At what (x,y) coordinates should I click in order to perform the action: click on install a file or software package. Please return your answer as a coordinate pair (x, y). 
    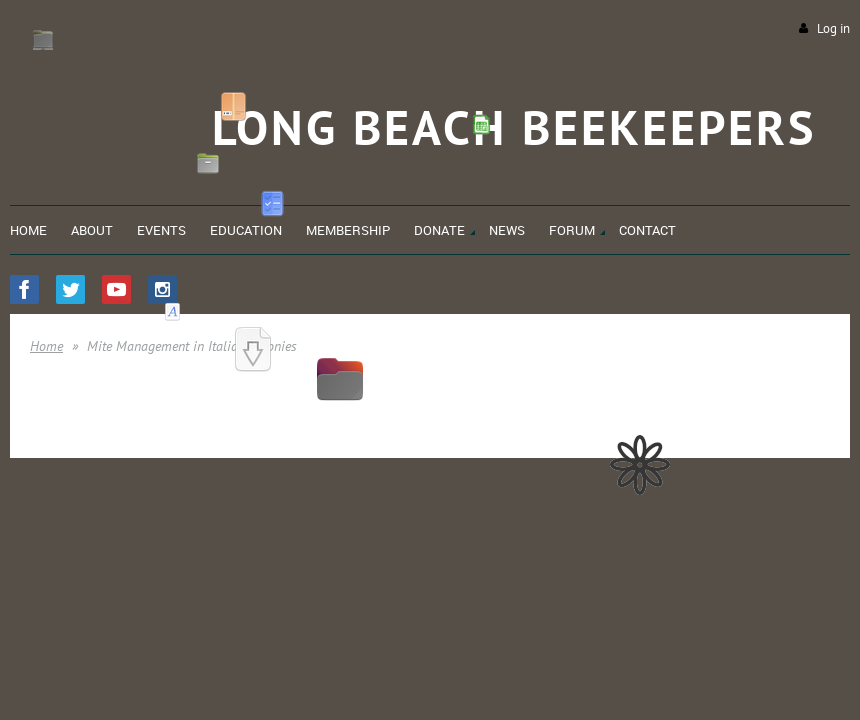
    Looking at the image, I should click on (253, 349).